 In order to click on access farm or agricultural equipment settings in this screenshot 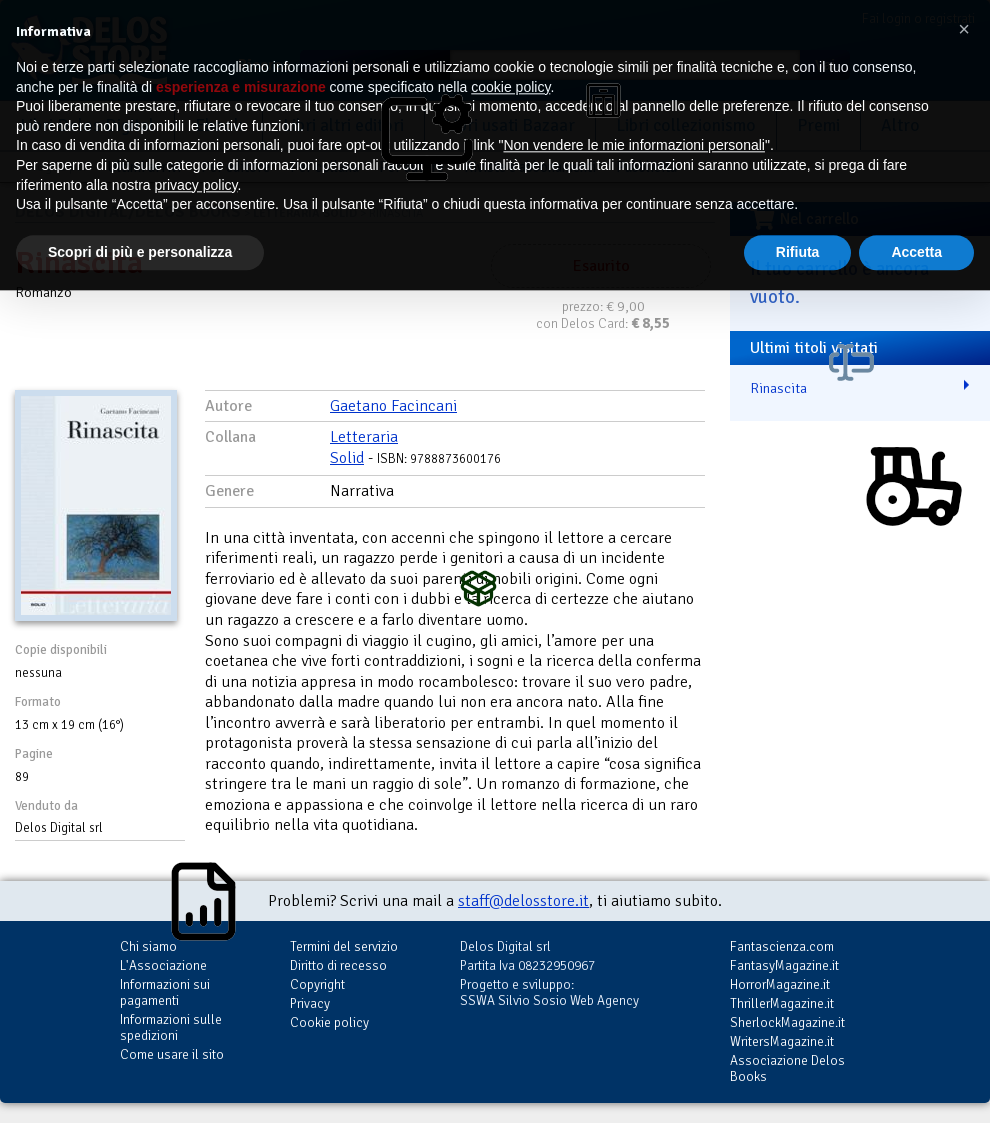, I will do `click(914, 486)`.